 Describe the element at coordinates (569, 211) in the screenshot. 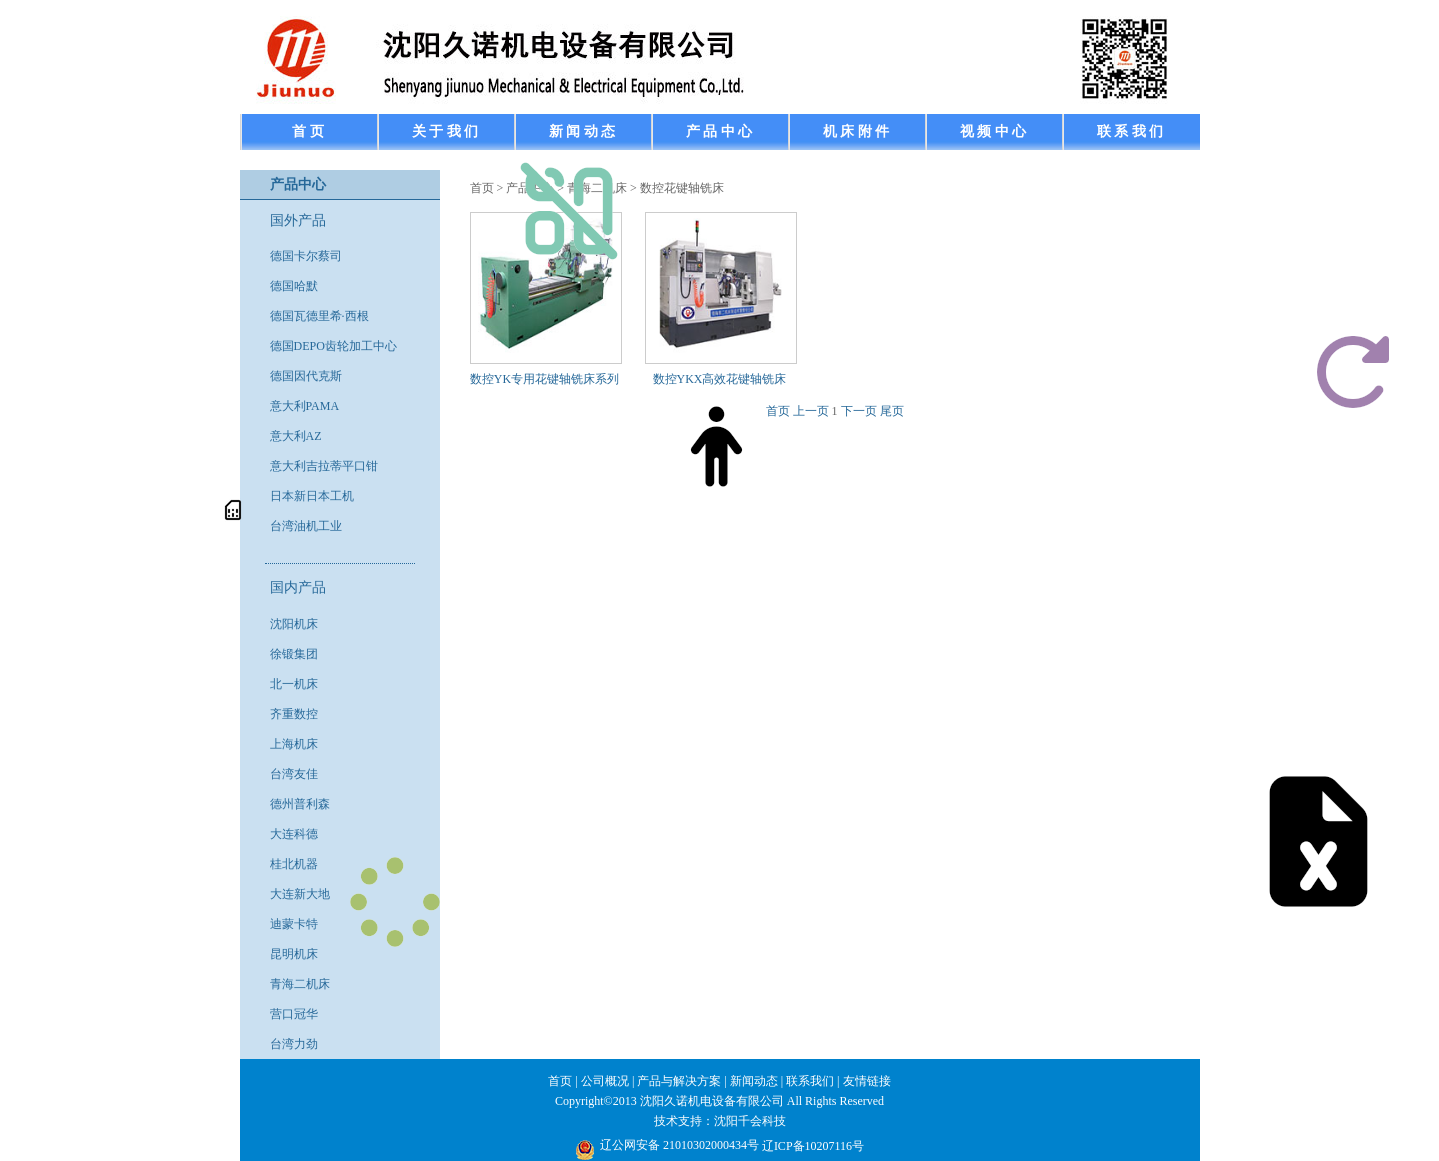

I see `disable layout view` at that location.